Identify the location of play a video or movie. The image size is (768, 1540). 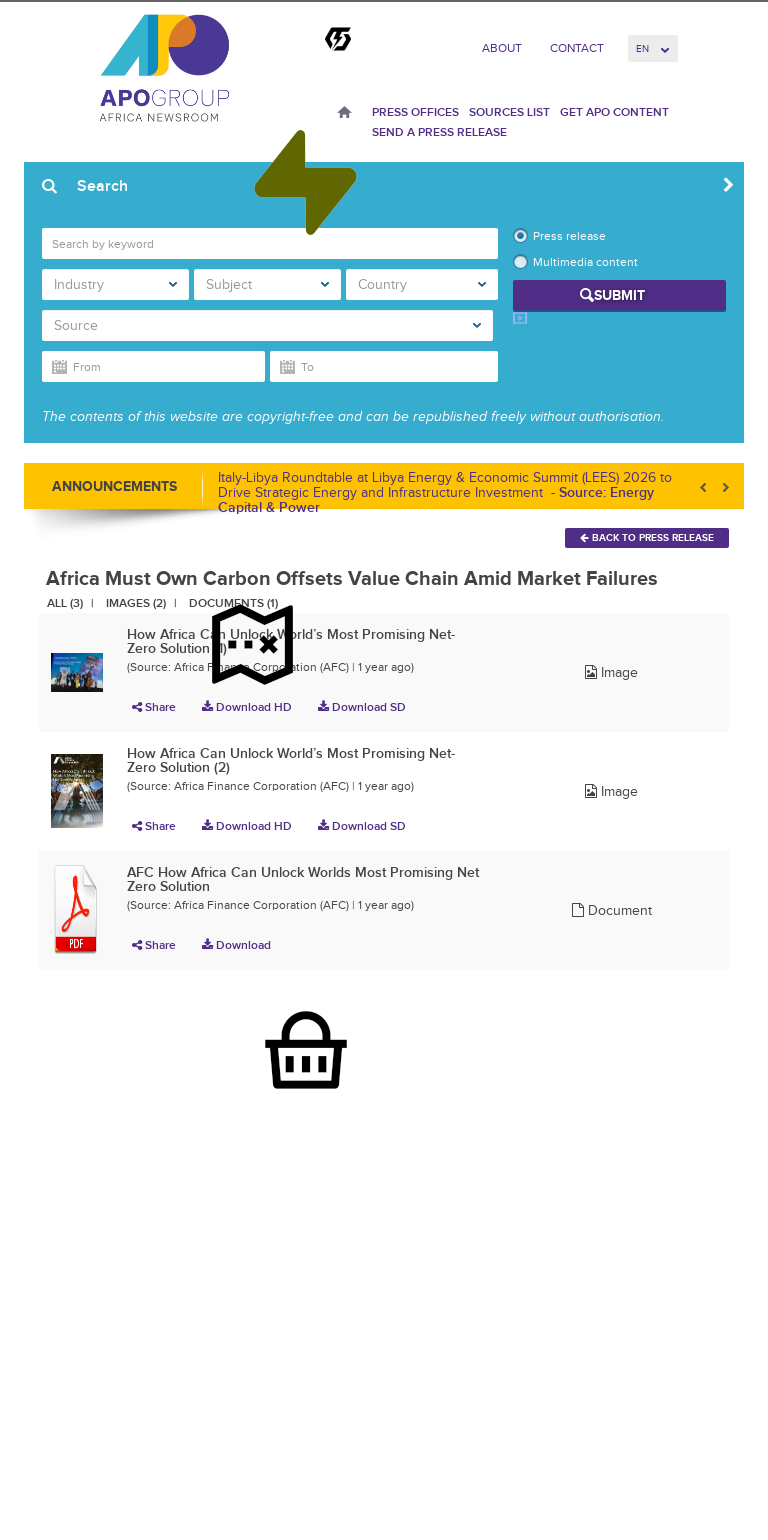
(520, 318).